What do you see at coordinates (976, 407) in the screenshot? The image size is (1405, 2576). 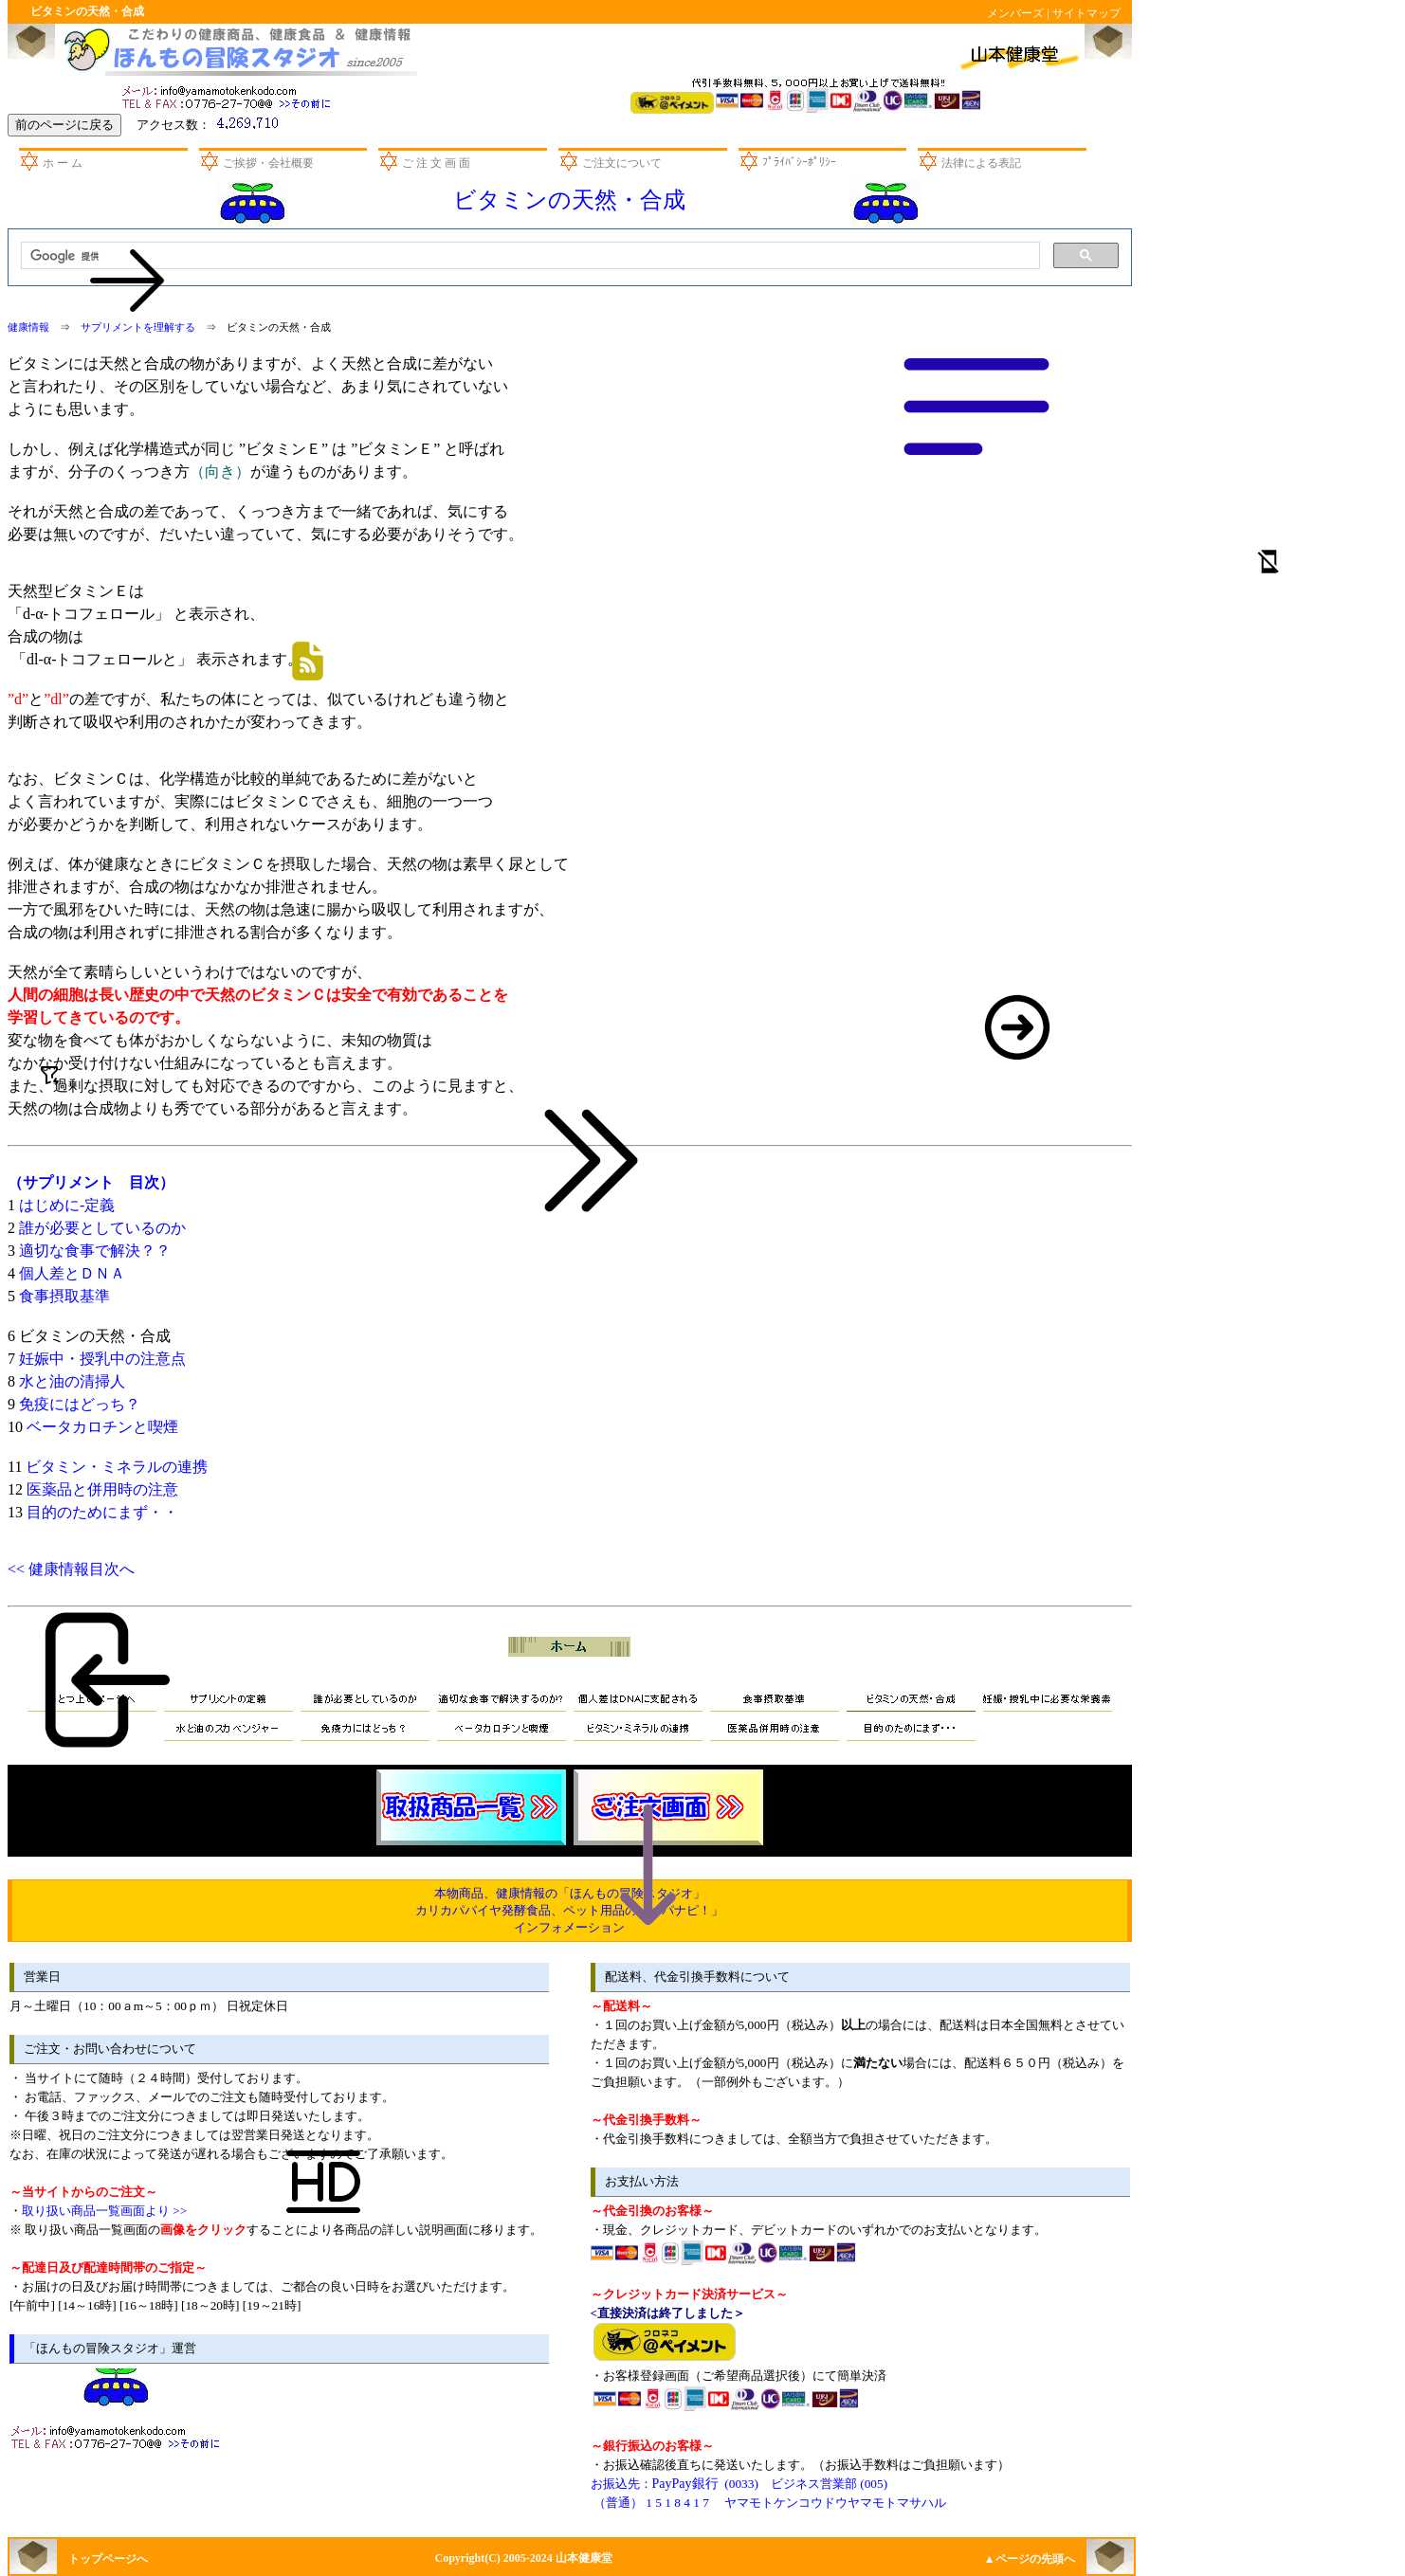 I see `open navigation menu` at bounding box center [976, 407].